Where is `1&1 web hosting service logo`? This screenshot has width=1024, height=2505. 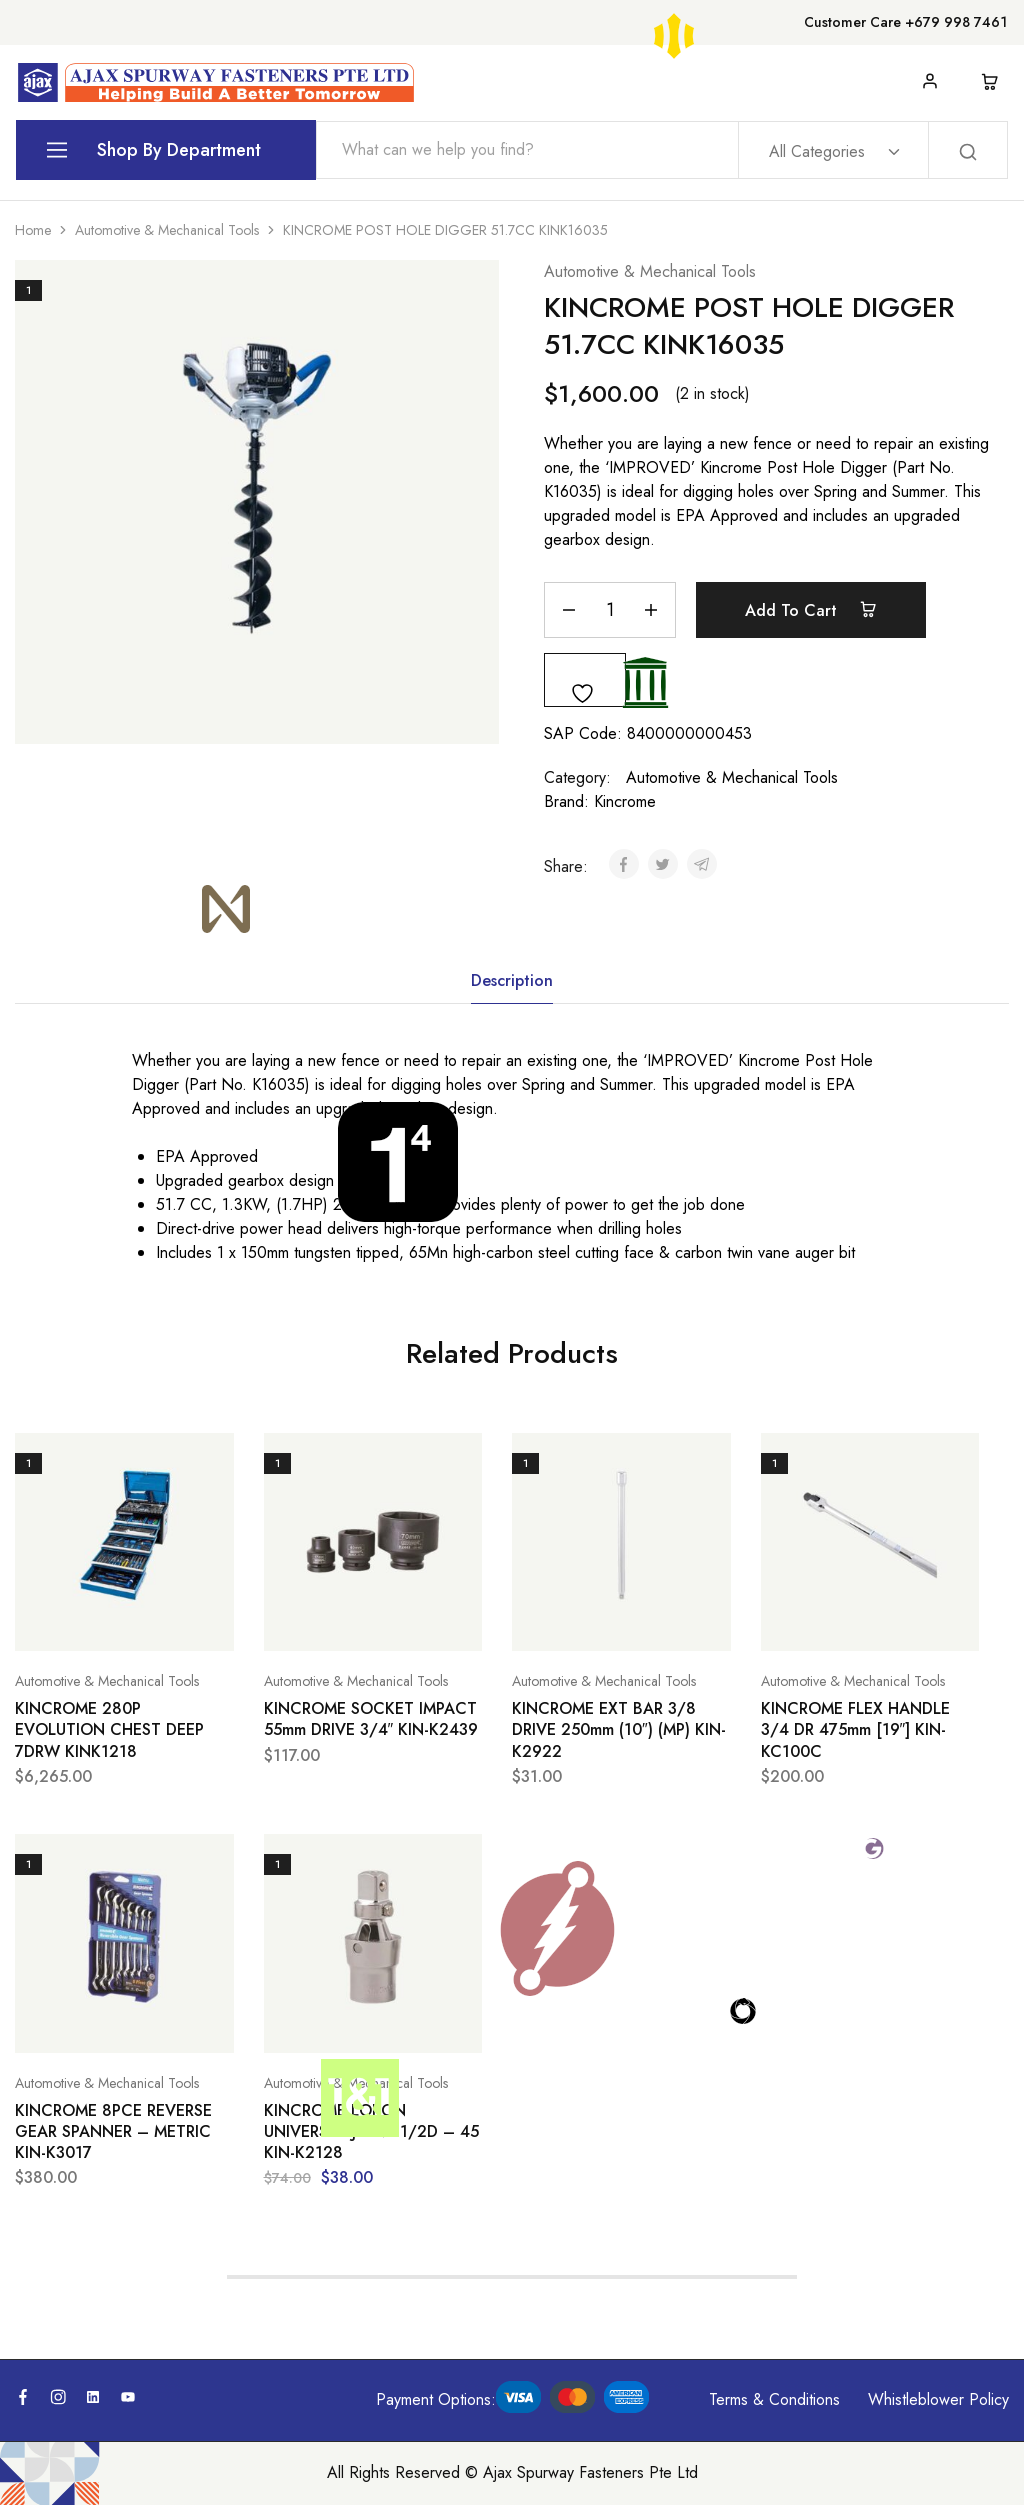
1&1 web hosting service logo is located at coordinates (360, 2098).